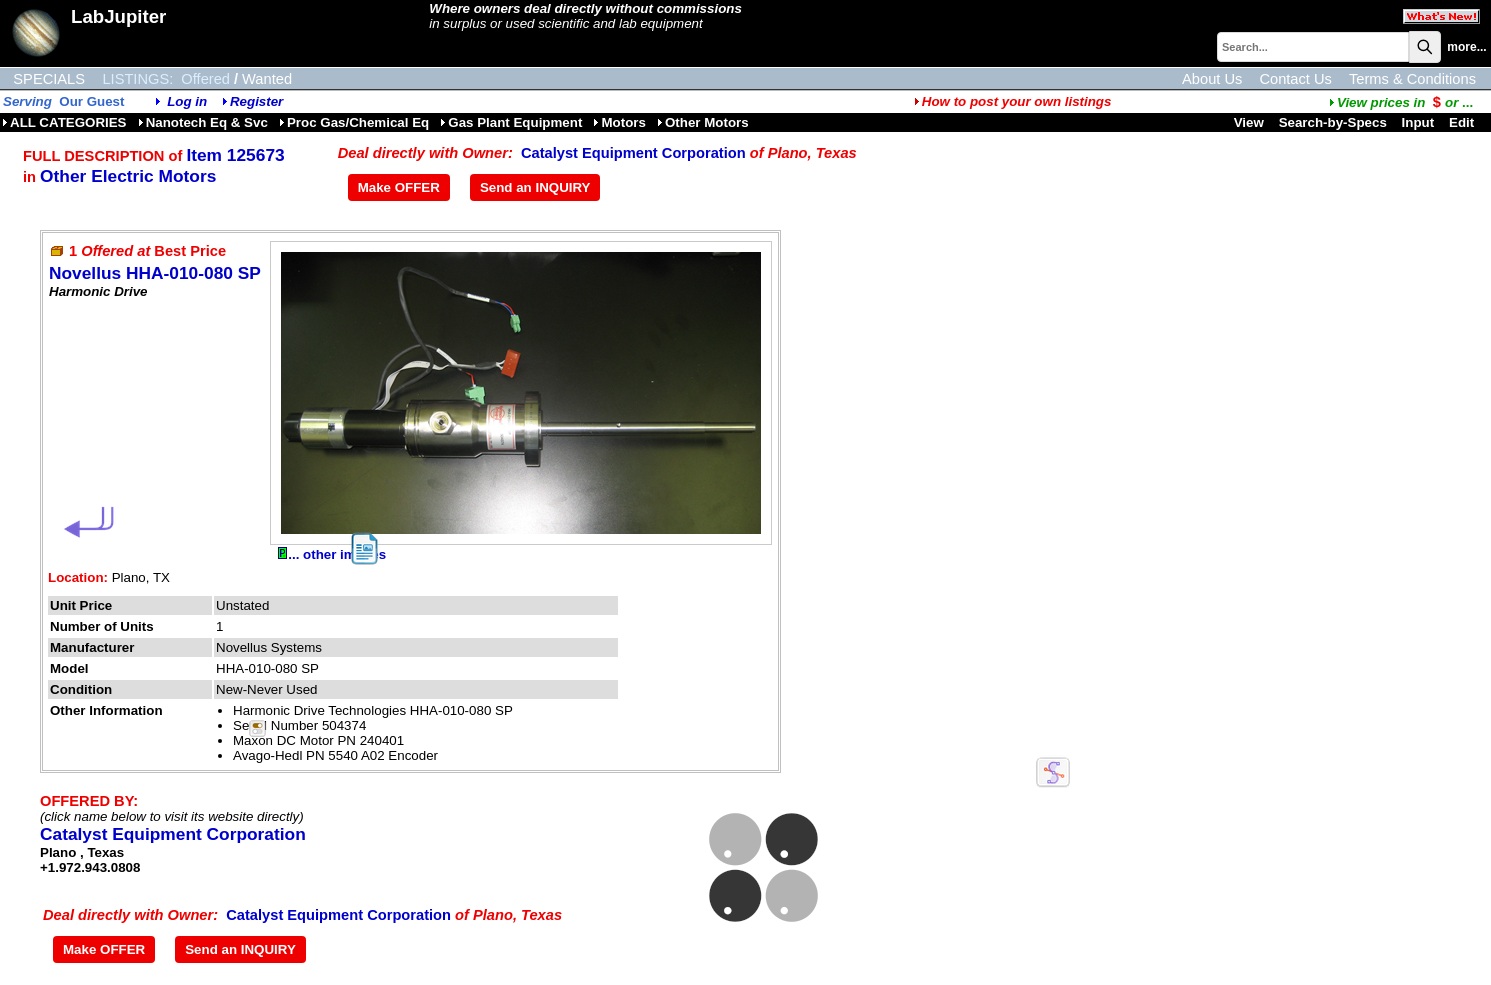  What do you see at coordinates (1053, 771) in the screenshot?
I see `an SVG image file` at bounding box center [1053, 771].